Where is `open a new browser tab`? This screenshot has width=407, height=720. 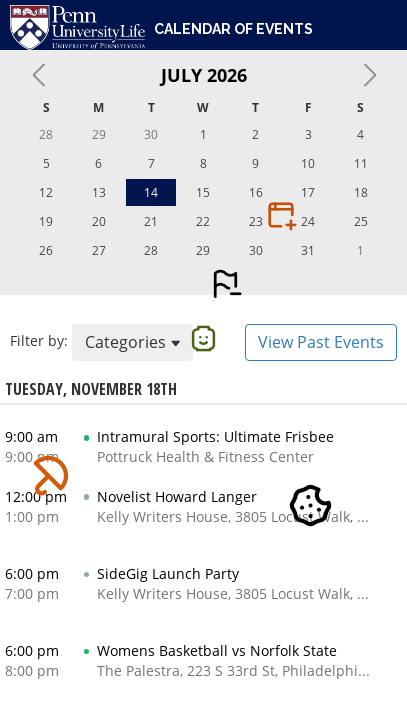
open a new browser tab is located at coordinates (281, 215).